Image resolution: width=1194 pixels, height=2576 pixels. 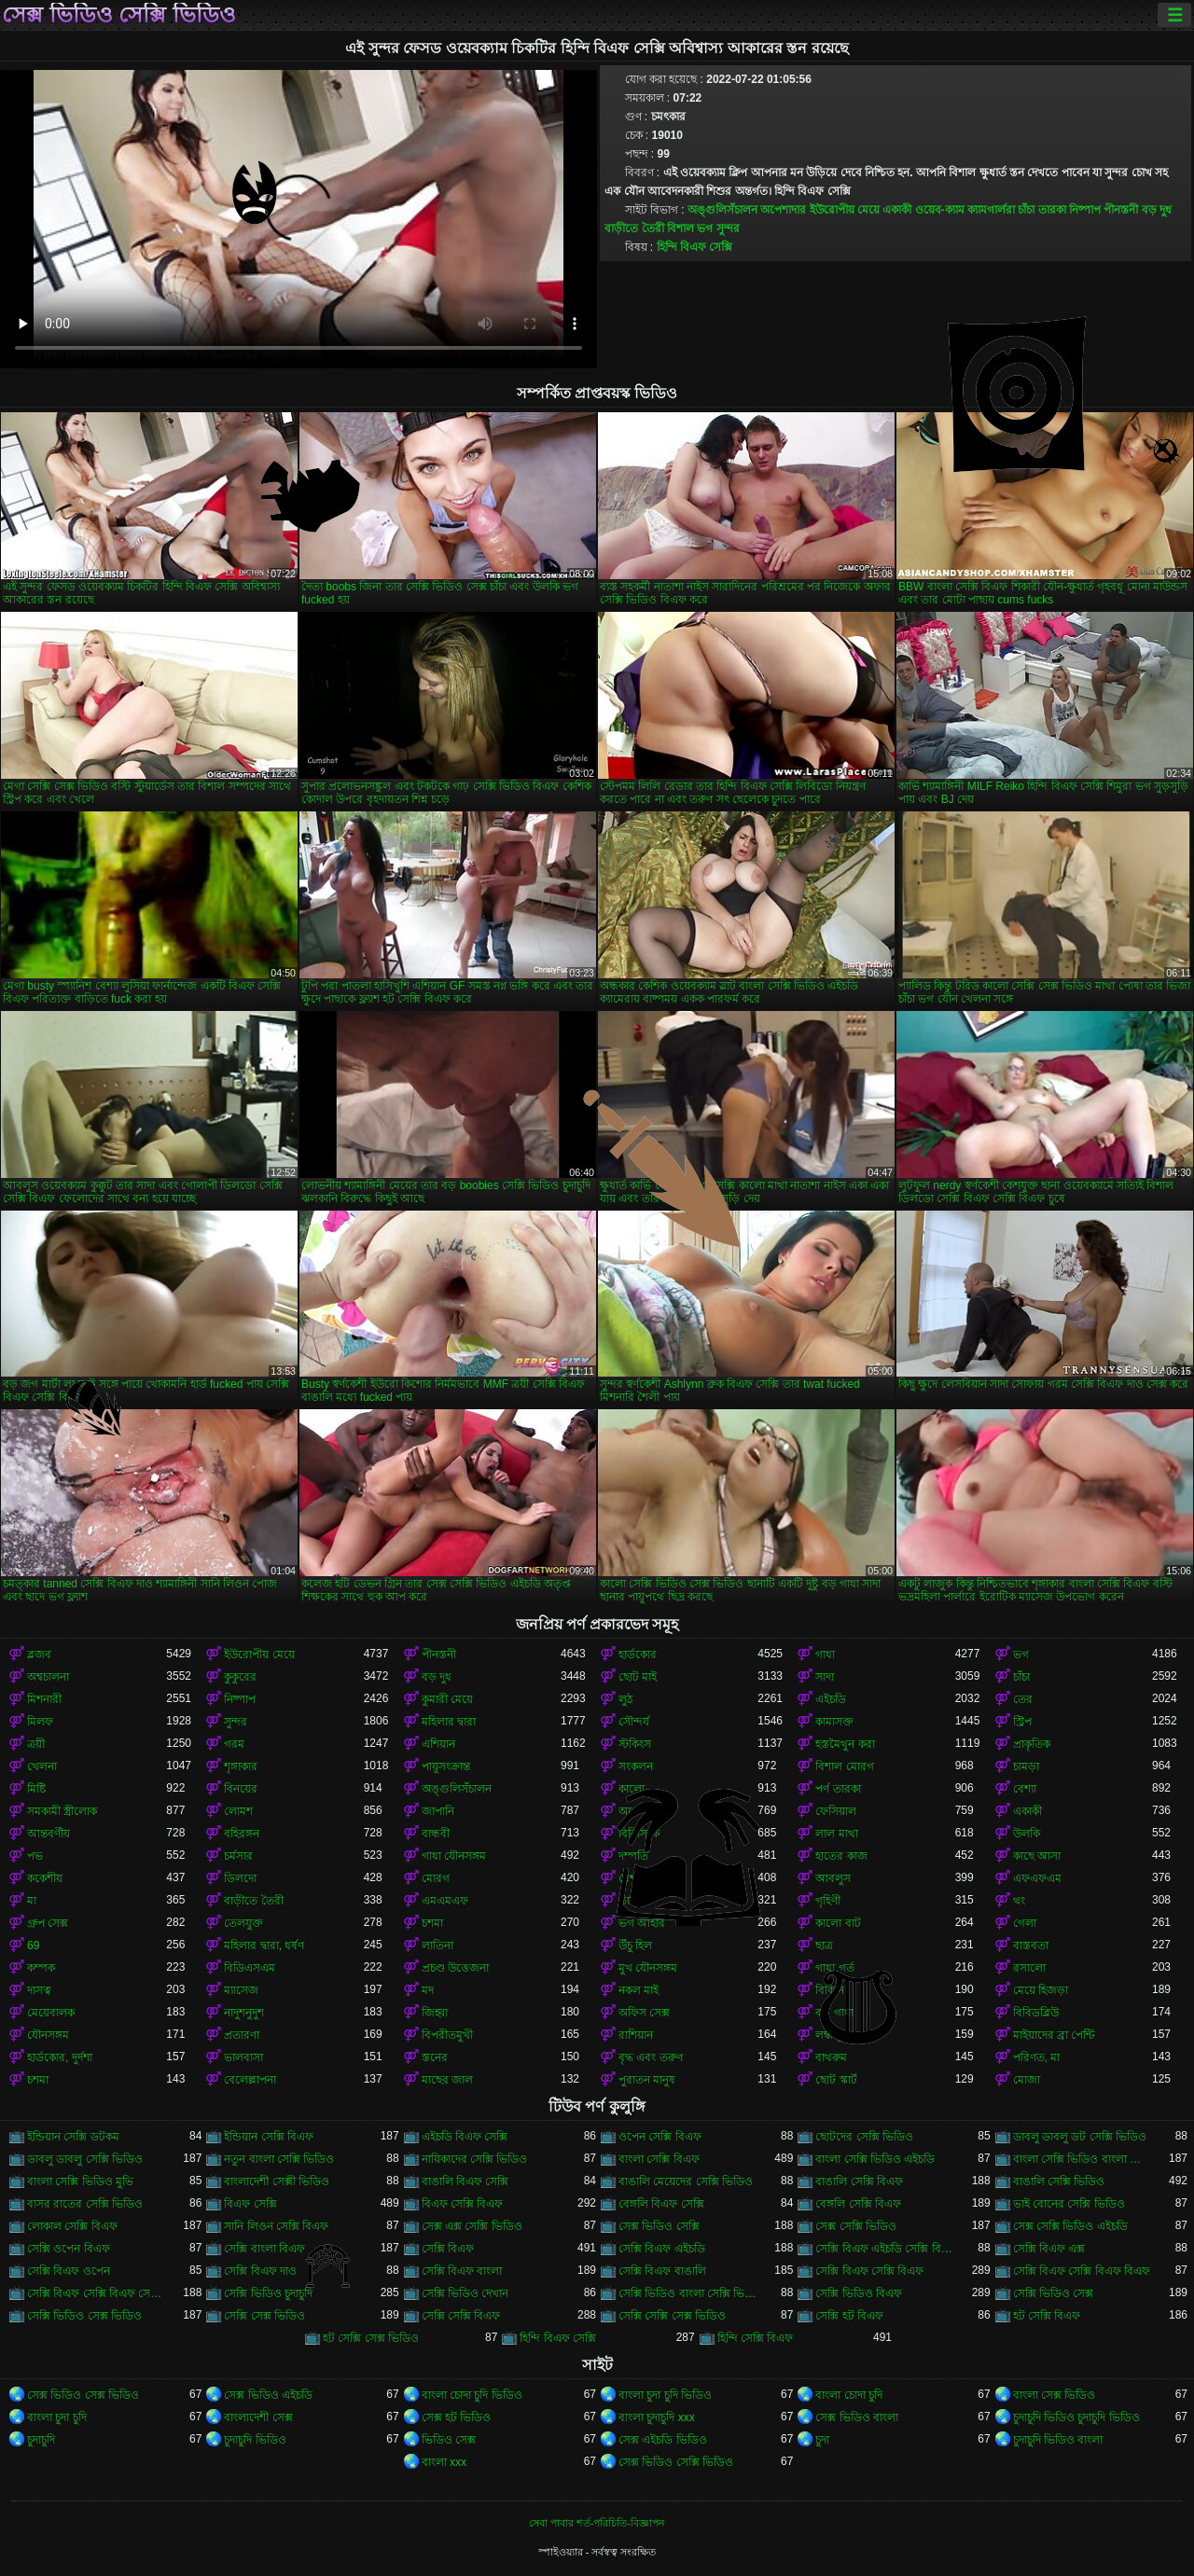 I want to click on attack or melee combat action, so click(x=661, y=1169).